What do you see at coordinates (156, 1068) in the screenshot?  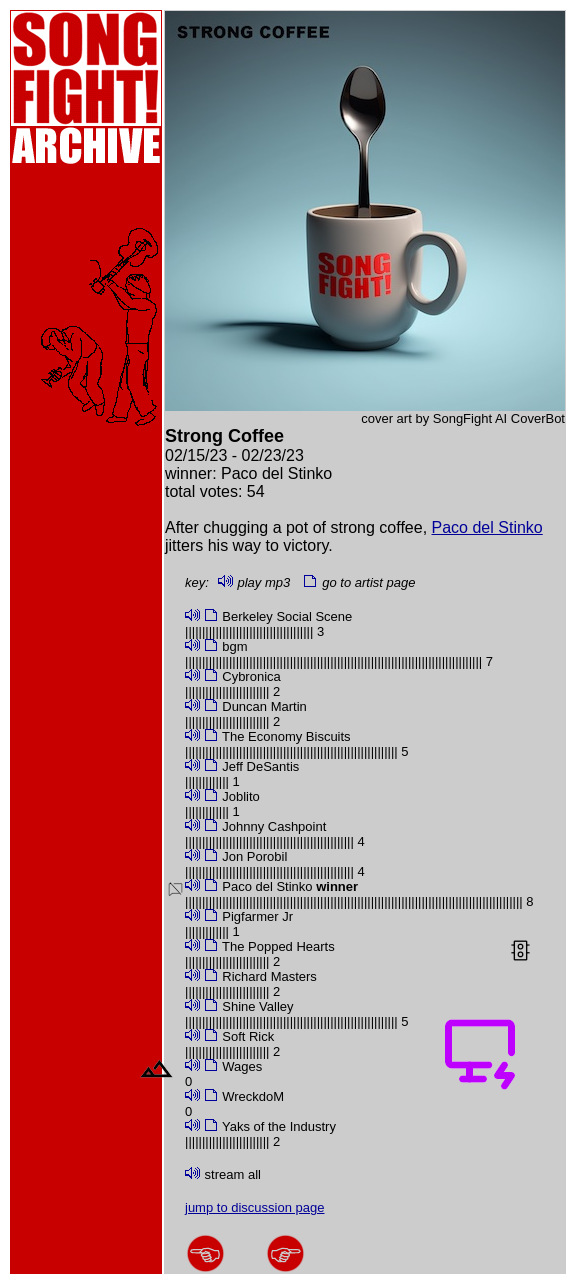 I see `filter photos by landscape or mountain scenes` at bounding box center [156, 1068].